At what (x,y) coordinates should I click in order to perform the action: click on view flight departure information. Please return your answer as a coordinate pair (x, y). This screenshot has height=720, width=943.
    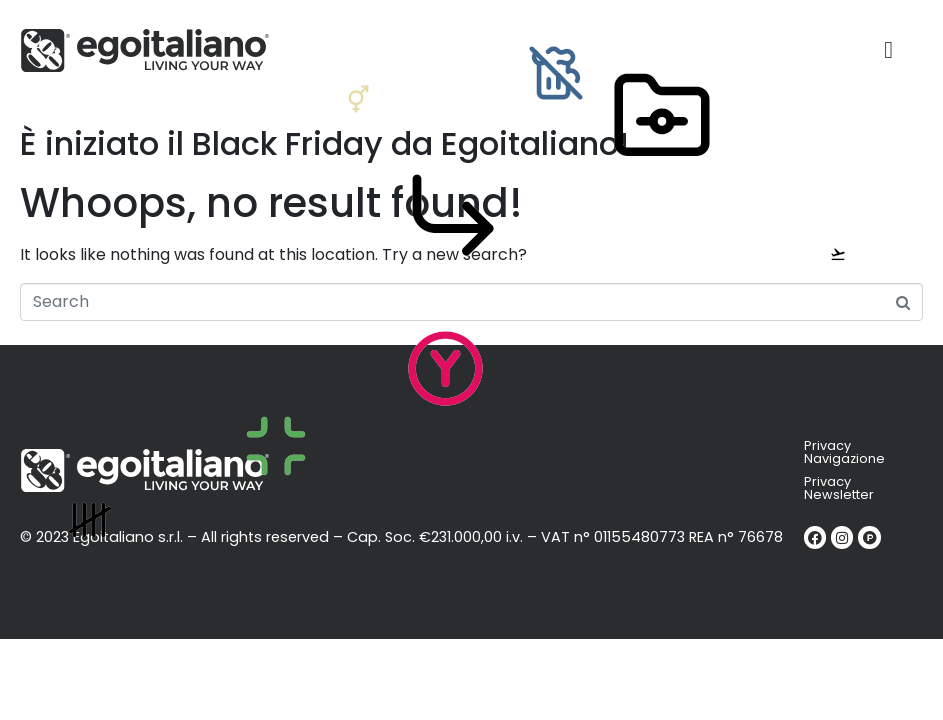
    Looking at the image, I should click on (838, 254).